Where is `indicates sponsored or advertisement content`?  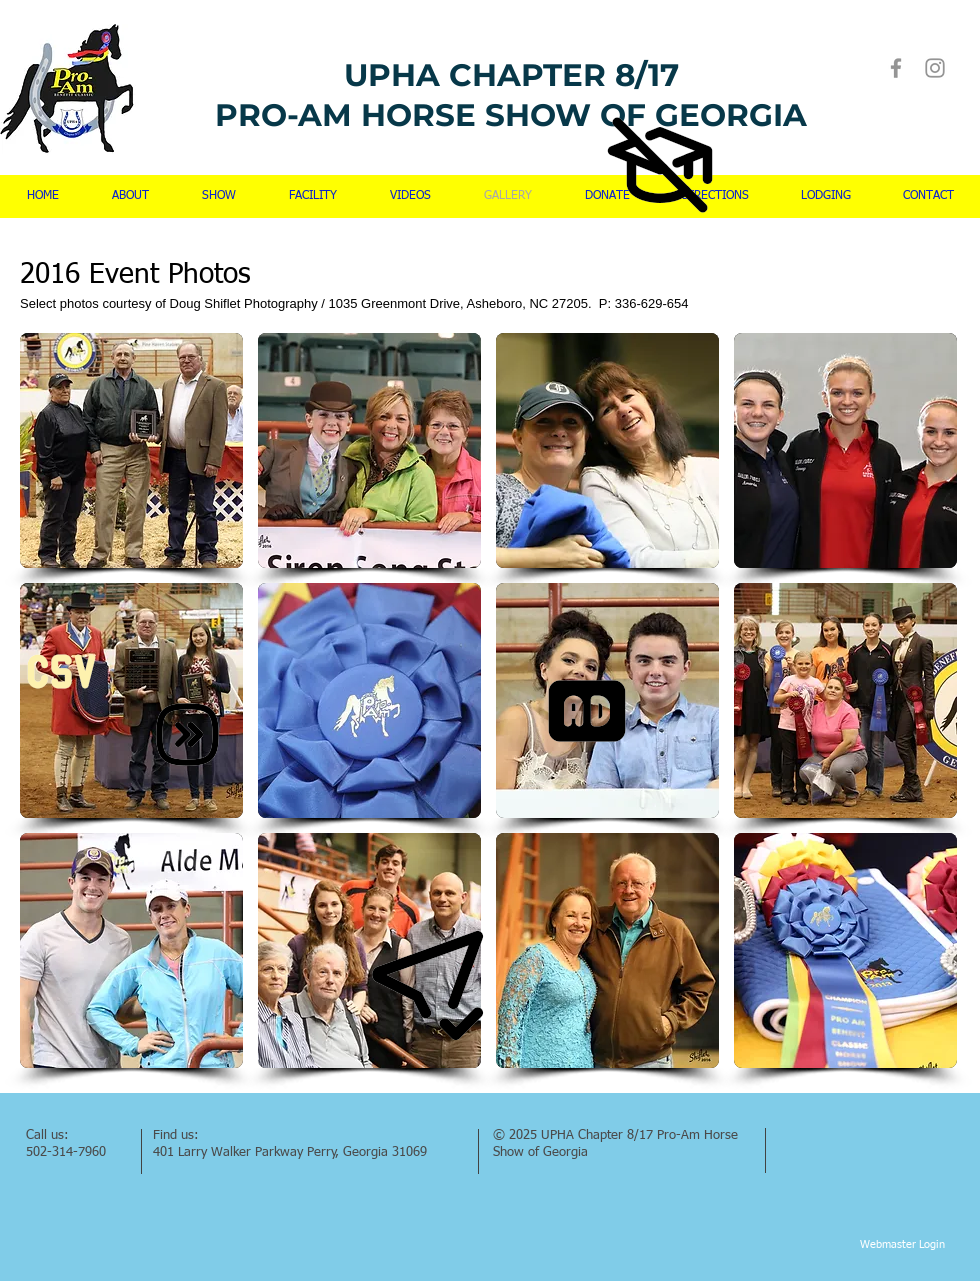
indicates sponsored or advertisement content is located at coordinates (587, 711).